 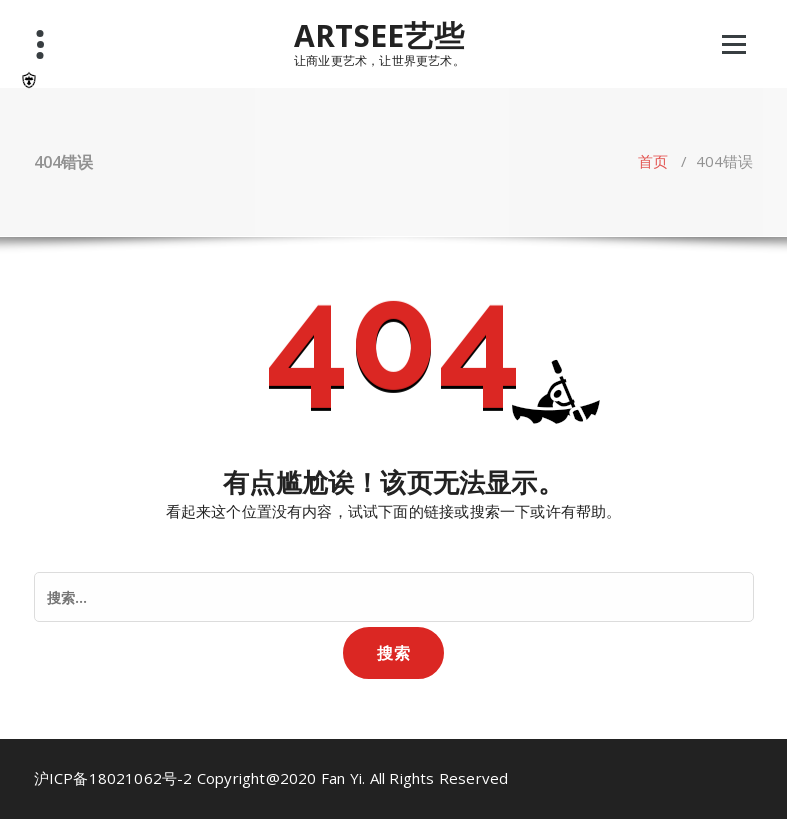 I want to click on activate defensive ability or shield spell, so click(x=29, y=80).